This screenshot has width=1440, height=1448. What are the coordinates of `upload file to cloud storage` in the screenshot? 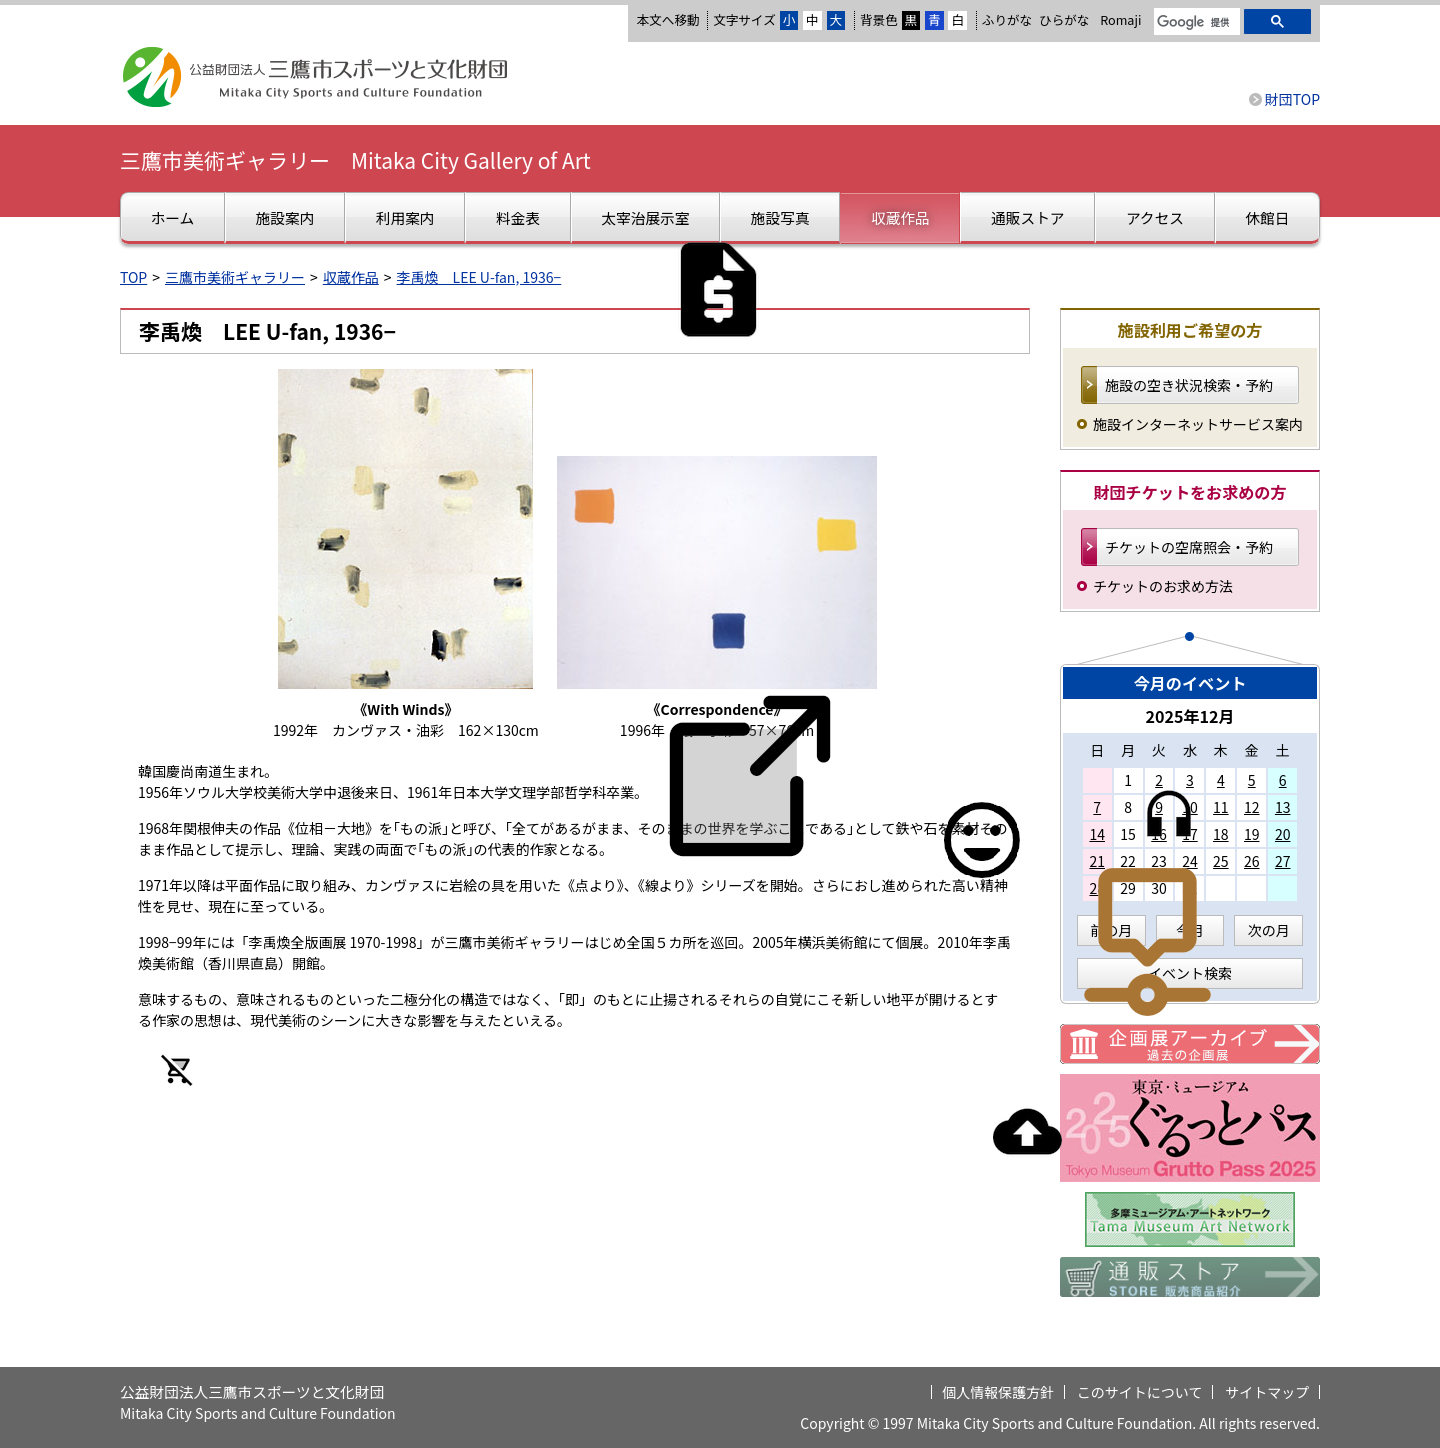 It's located at (1027, 1131).